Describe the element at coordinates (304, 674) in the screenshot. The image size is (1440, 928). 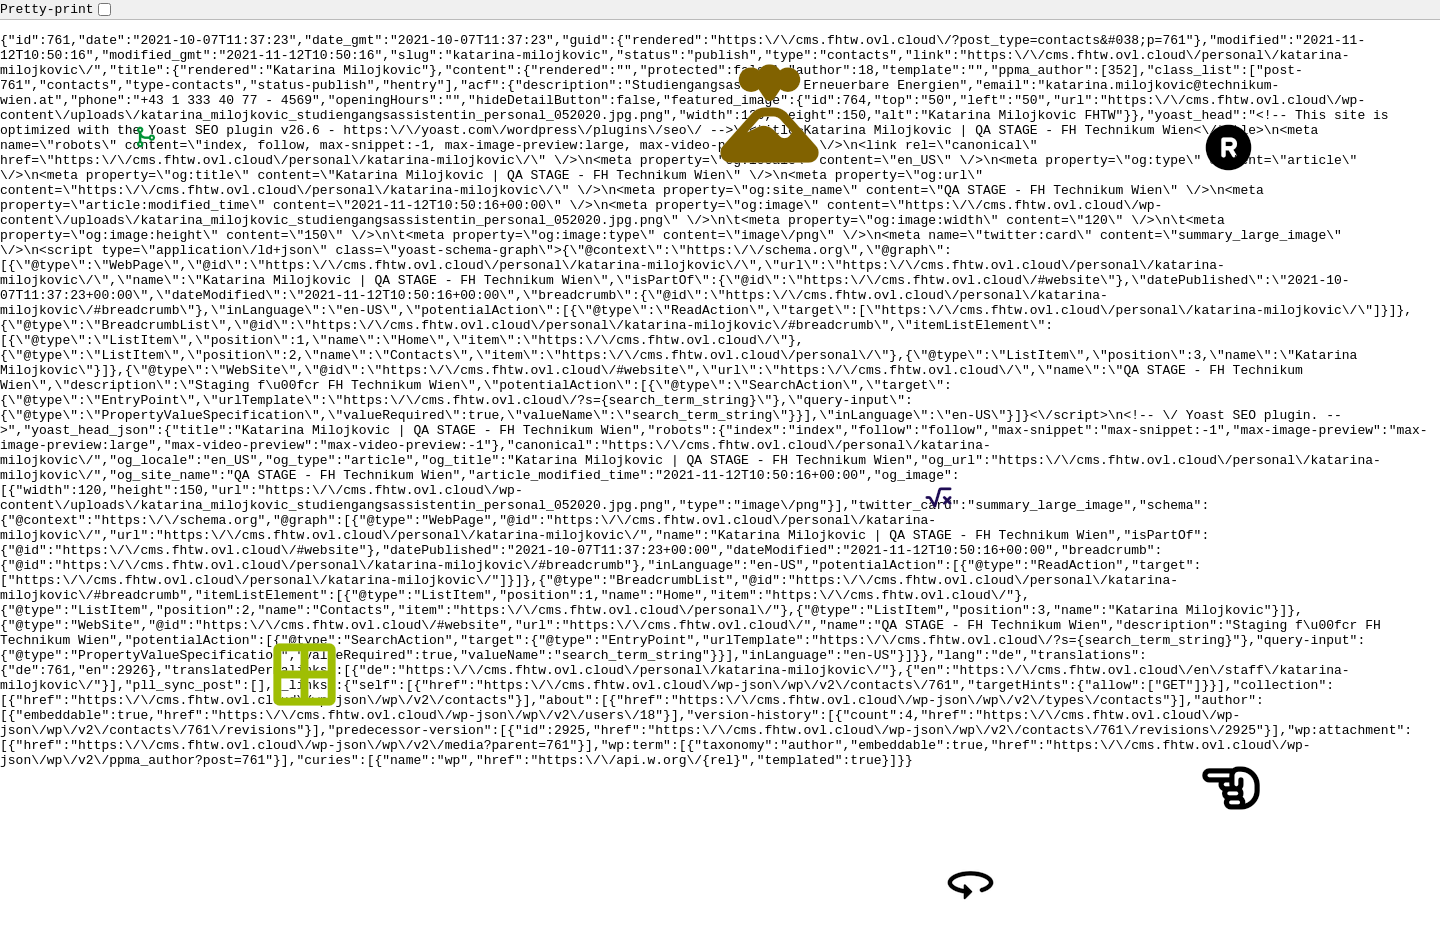
I see `view items in grid layout` at that location.